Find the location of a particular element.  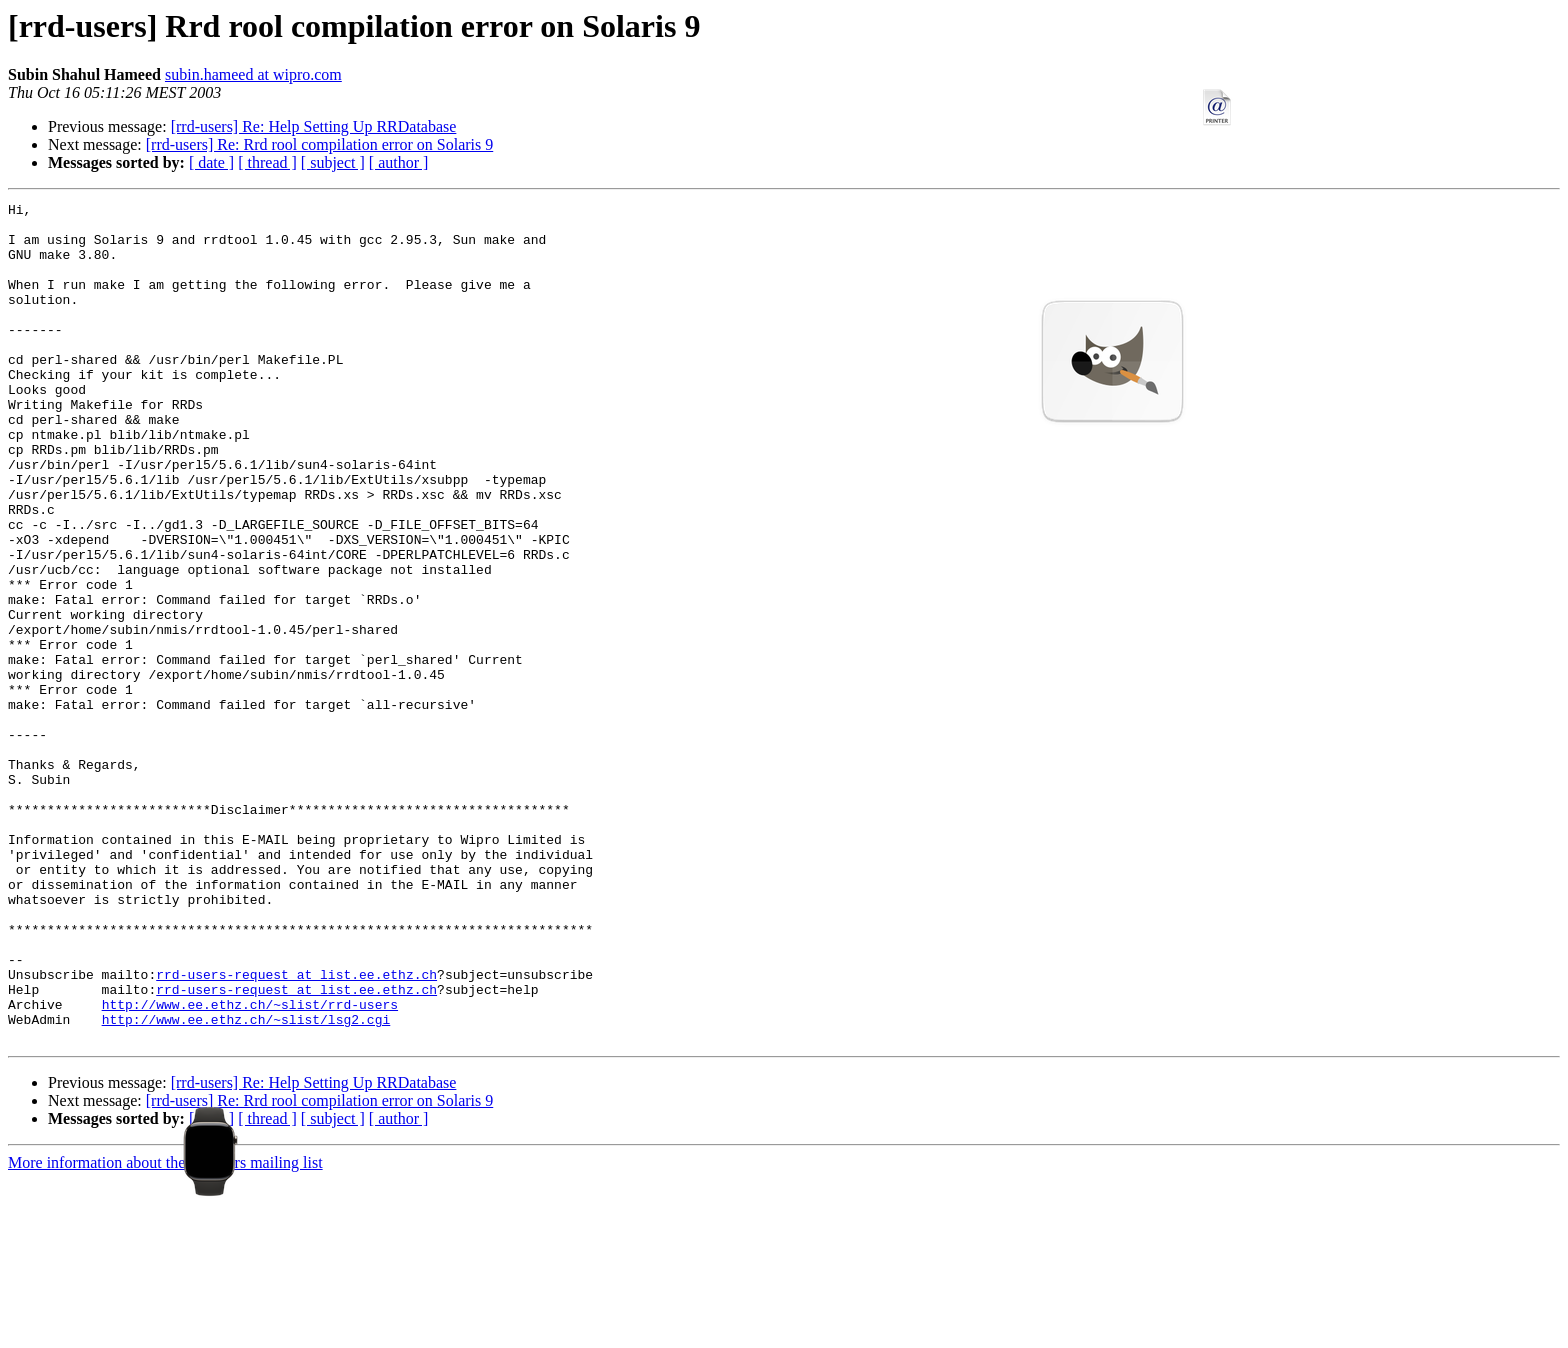

apple watch series 10 device icon is located at coordinates (209, 1151).